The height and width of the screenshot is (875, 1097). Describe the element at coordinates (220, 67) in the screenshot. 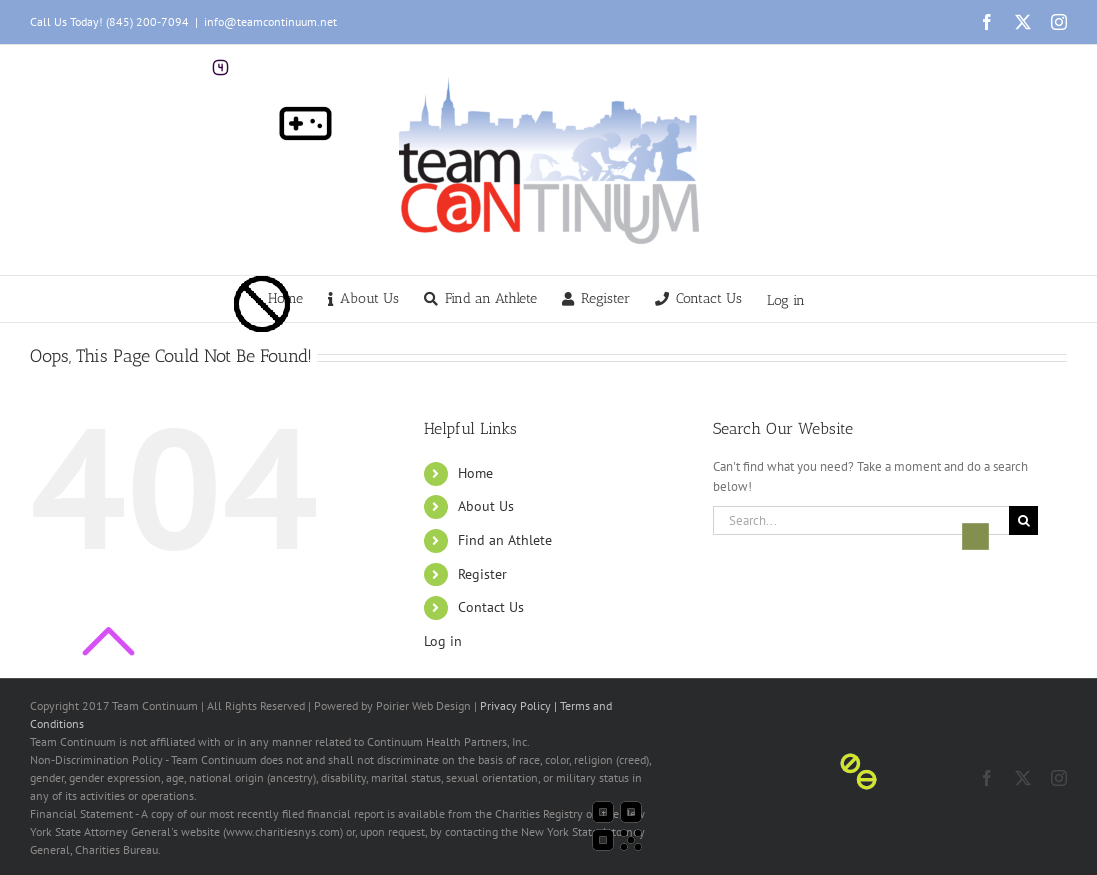

I see `indicates step 4 in a multi-step process` at that location.